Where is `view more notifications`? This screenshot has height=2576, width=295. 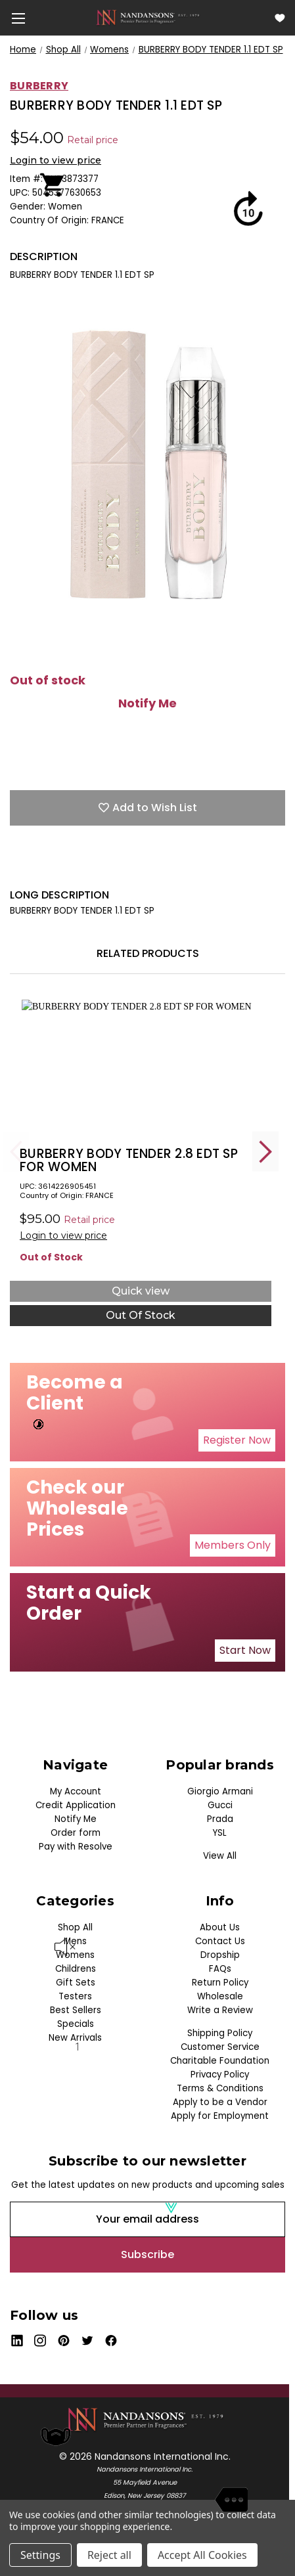
view more notifications is located at coordinates (231, 2500).